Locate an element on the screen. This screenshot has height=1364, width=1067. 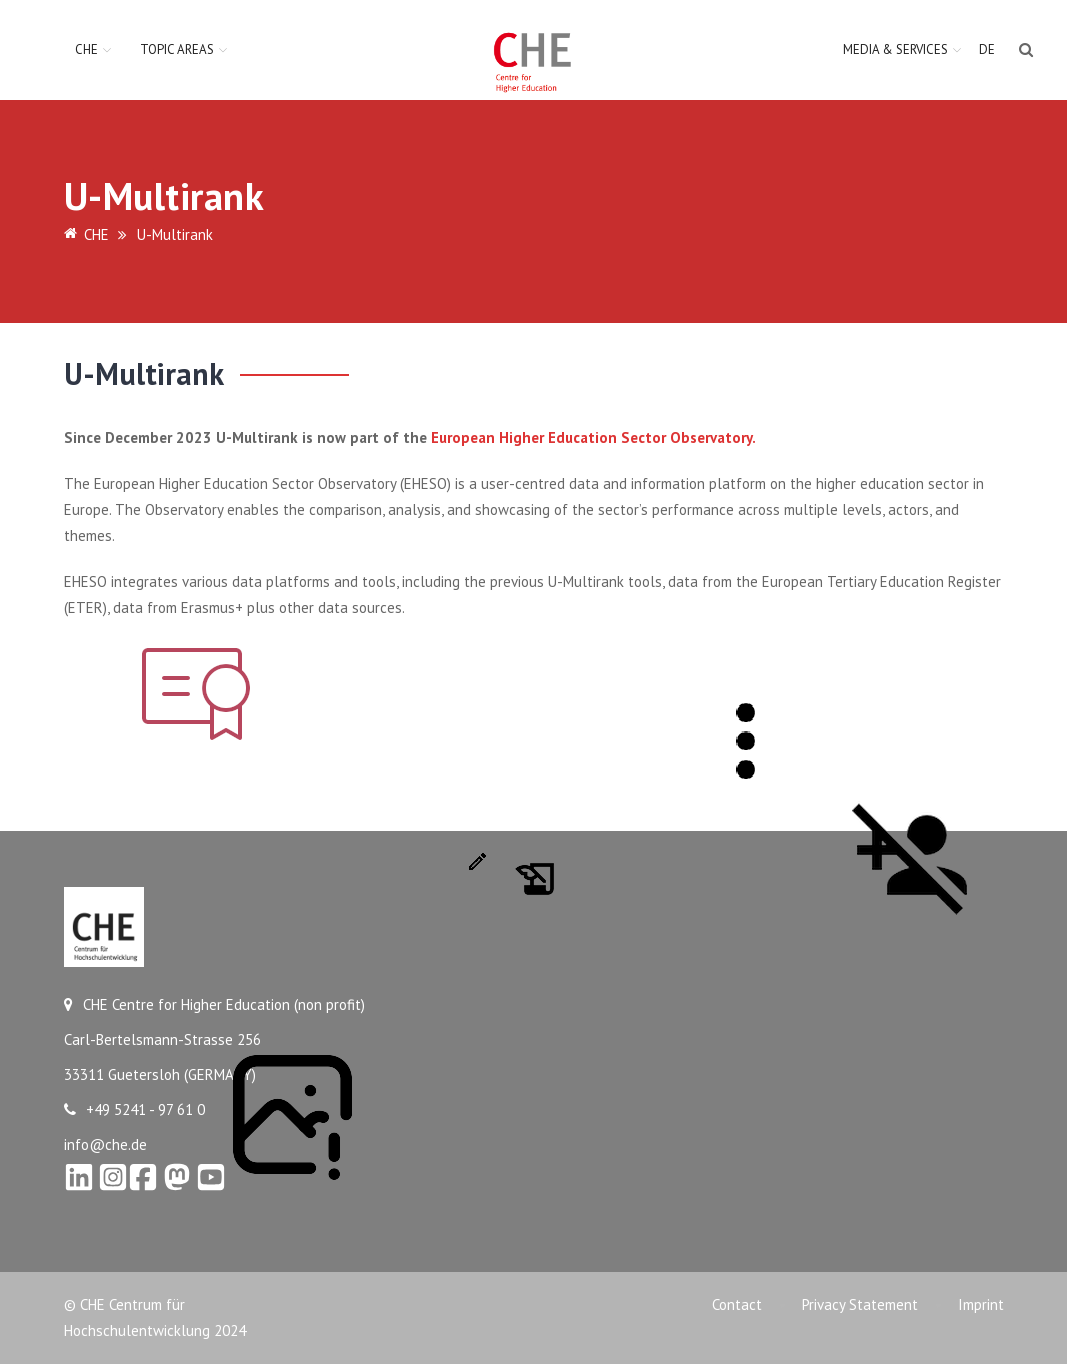
edit or modify content is located at coordinates (477, 861).